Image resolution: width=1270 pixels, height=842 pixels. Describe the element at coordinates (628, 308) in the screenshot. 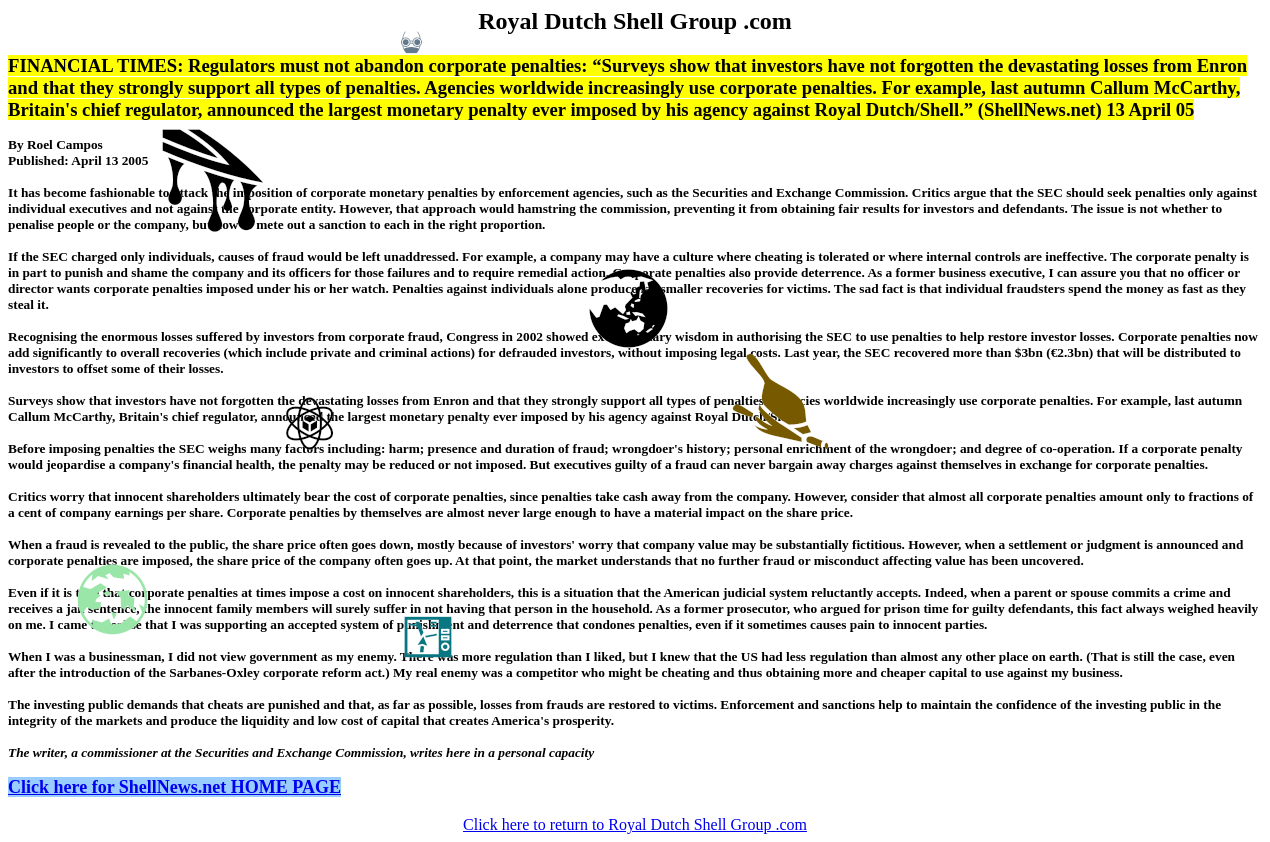

I see `select asia-oceania region` at that location.